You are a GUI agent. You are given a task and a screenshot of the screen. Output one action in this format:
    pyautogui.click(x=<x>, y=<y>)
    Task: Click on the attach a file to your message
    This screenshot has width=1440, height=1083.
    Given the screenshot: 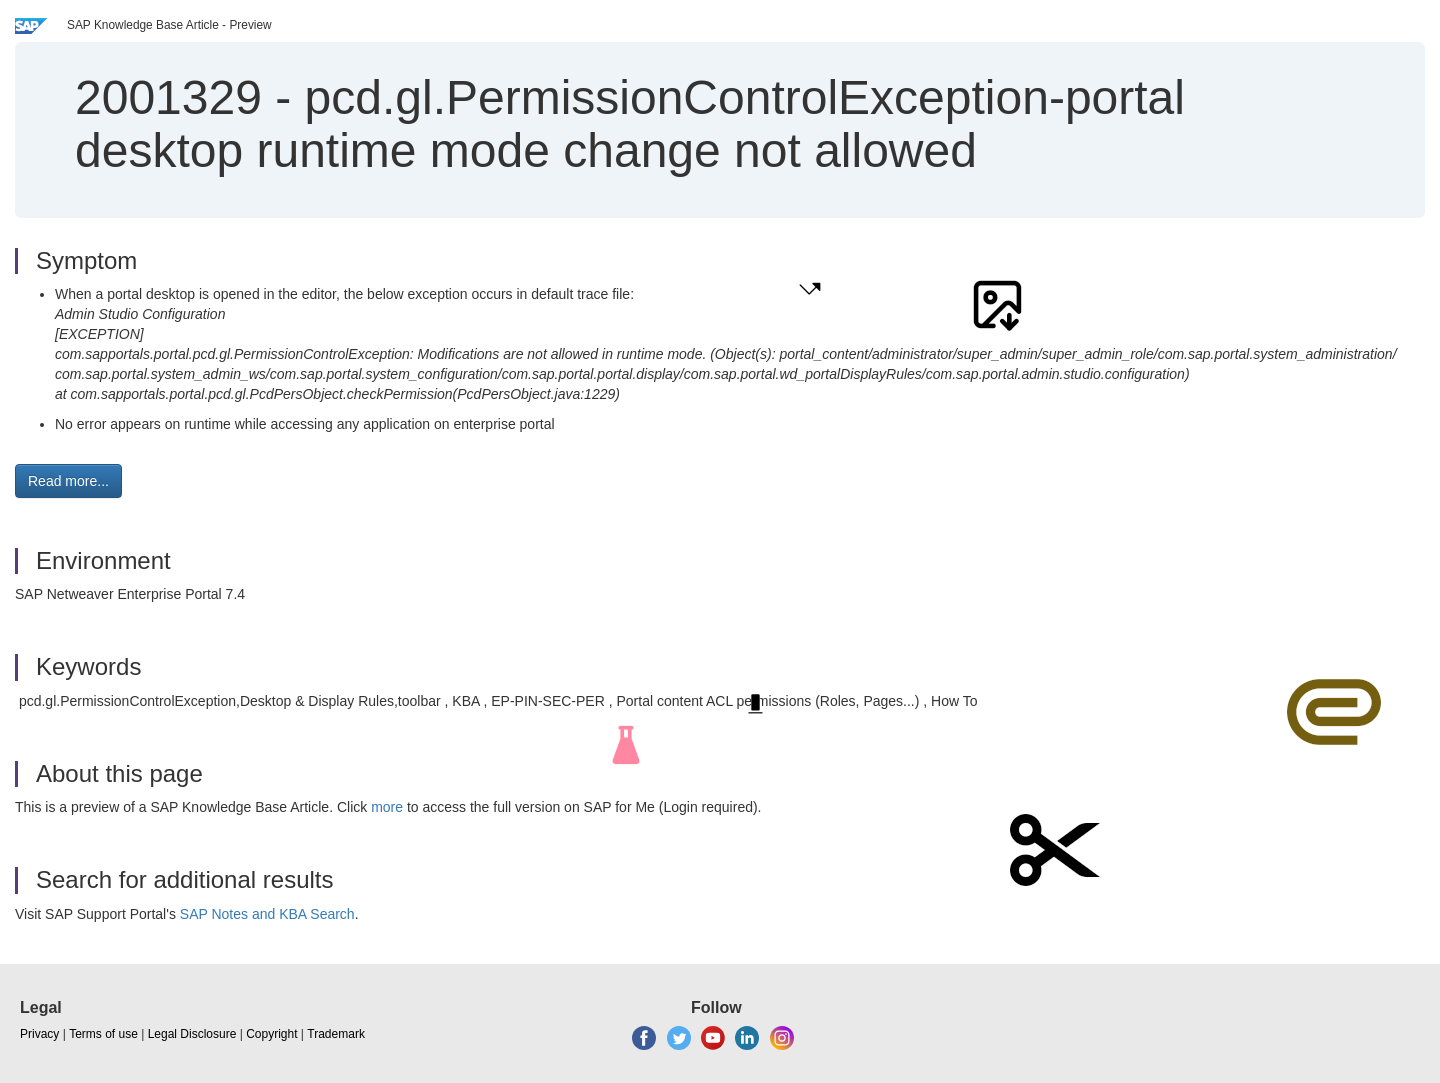 What is the action you would take?
    pyautogui.click(x=1334, y=712)
    